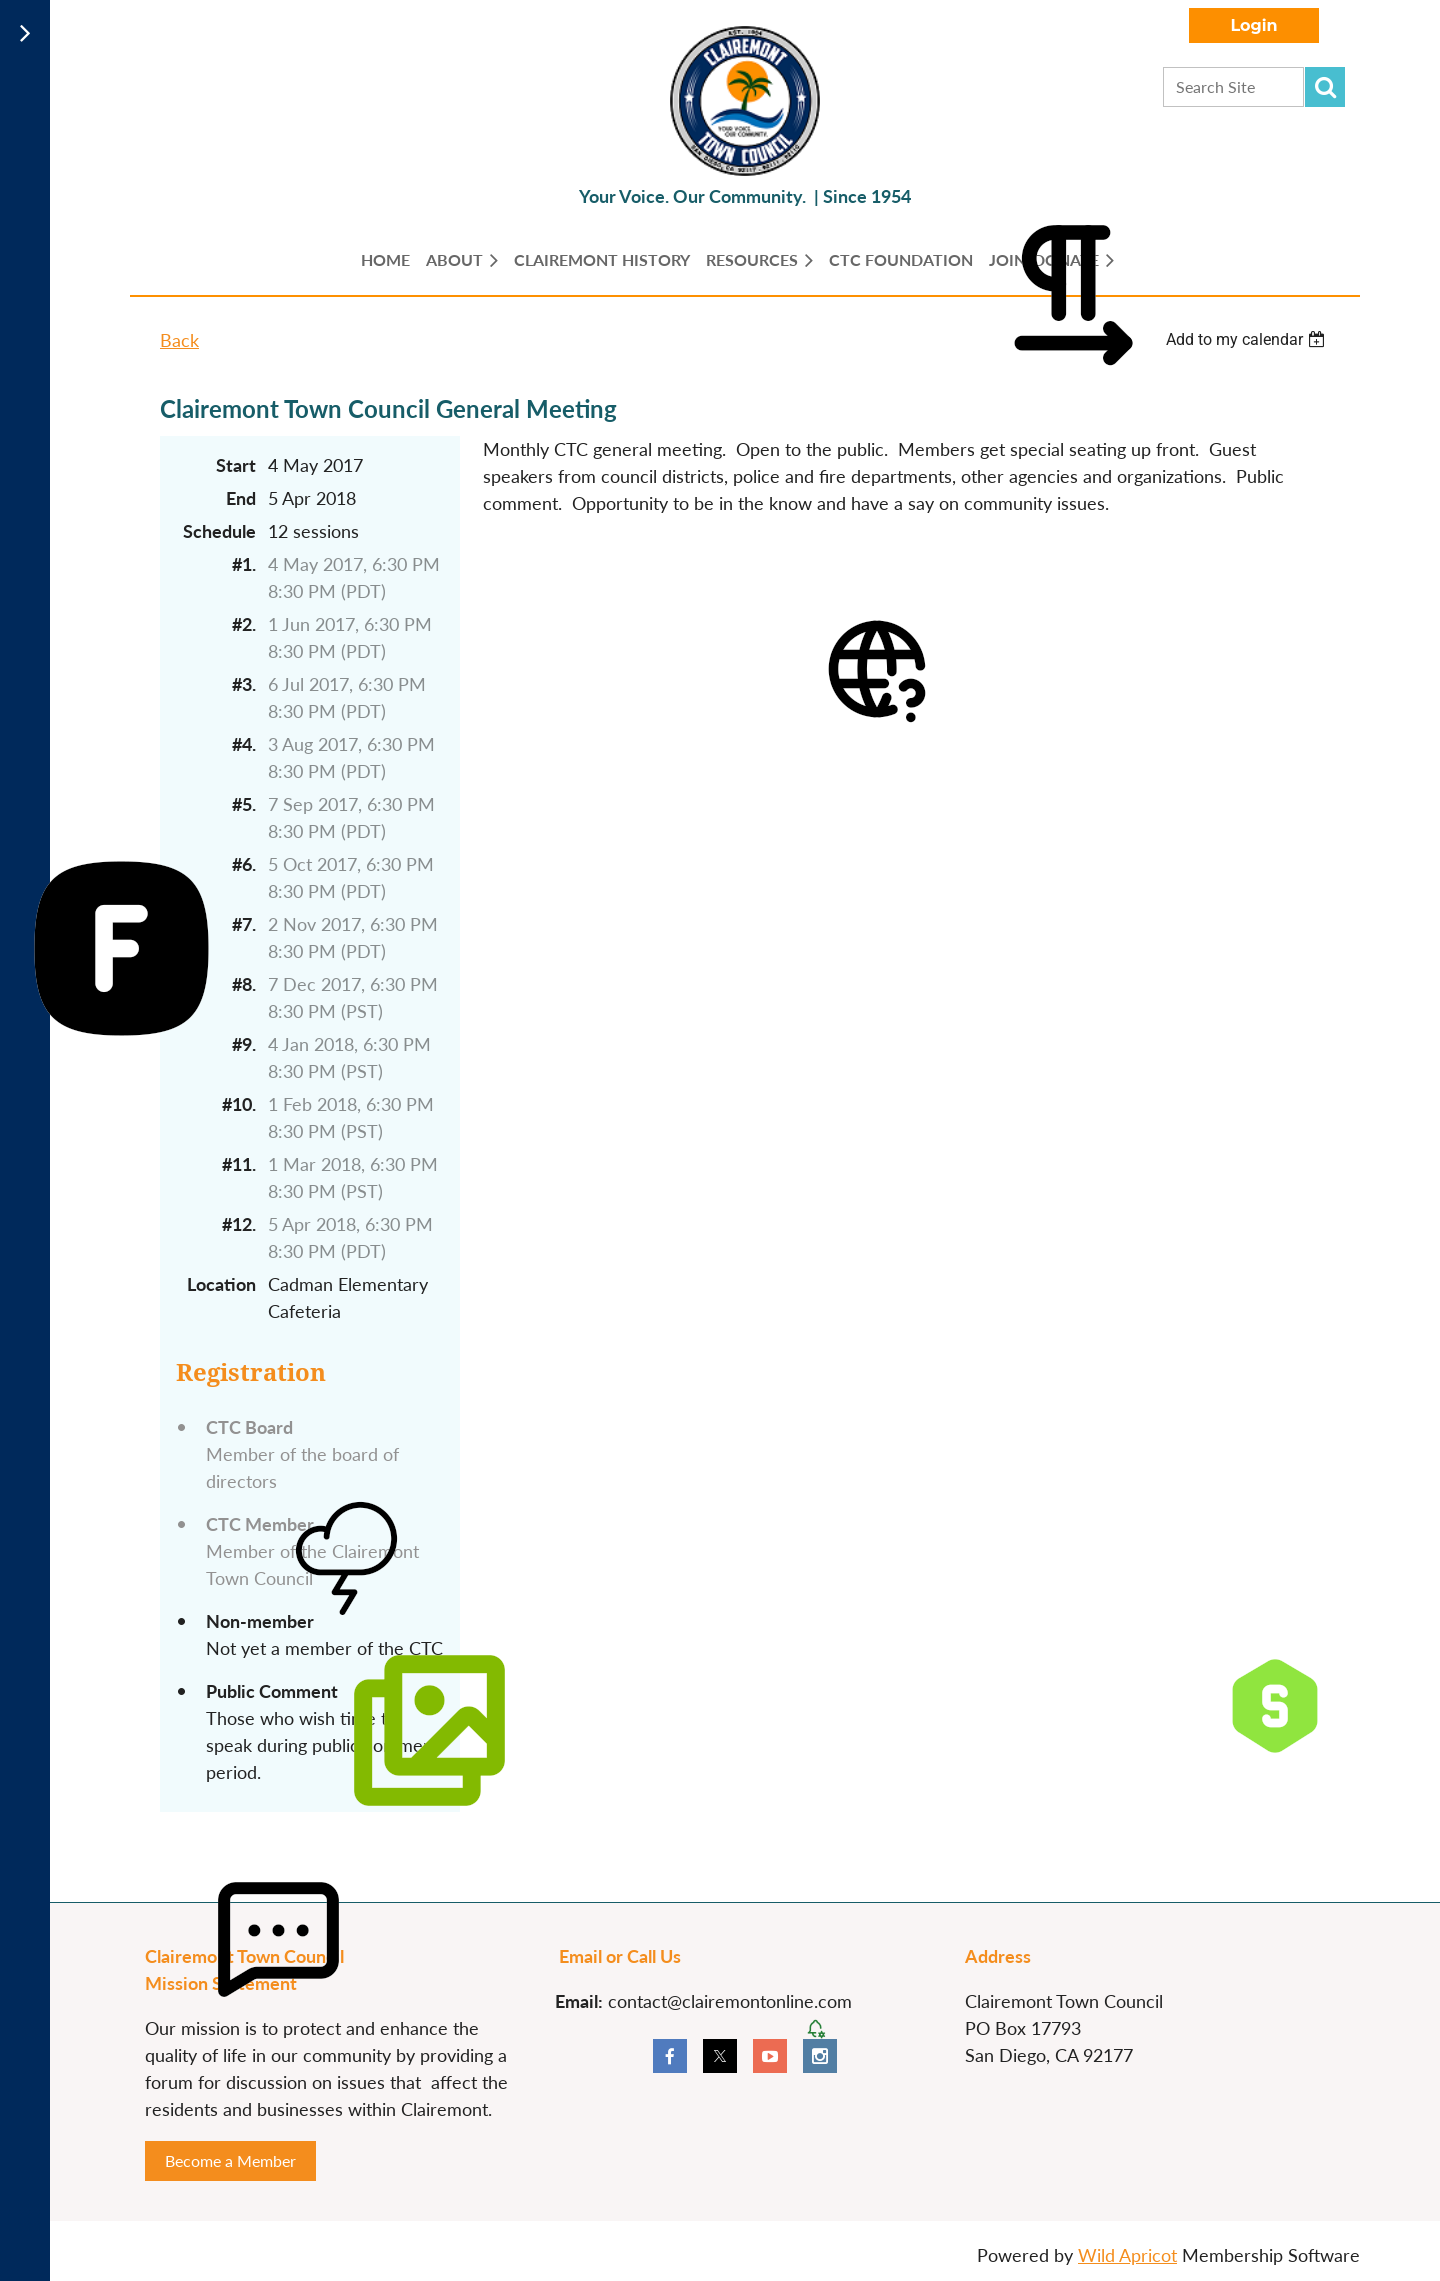 The image size is (1440, 2281). I want to click on indicates a service or feature starting with "S", so click(1275, 1706).